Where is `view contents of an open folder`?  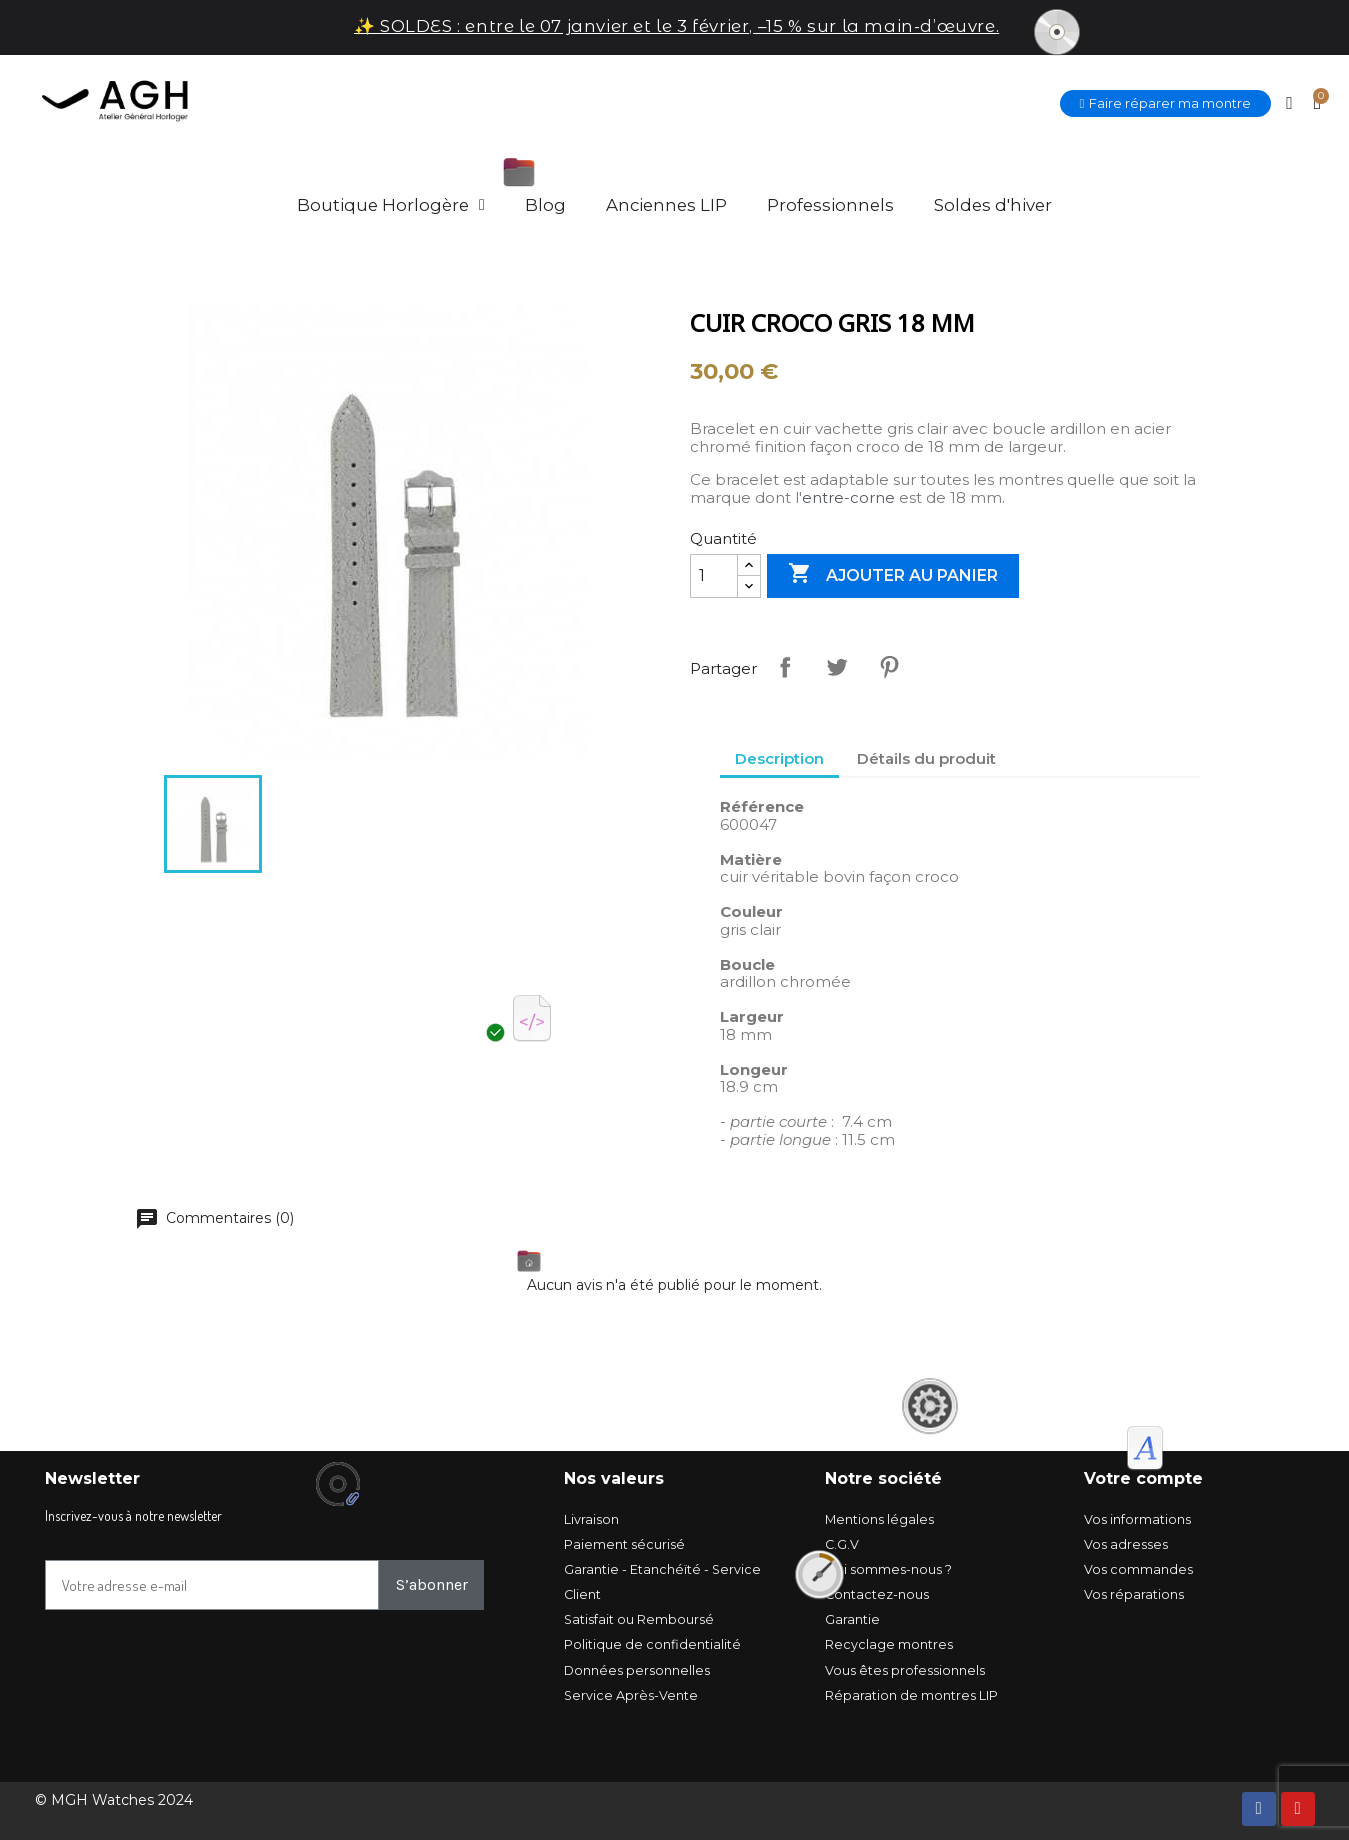 view contents of an open folder is located at coordinates (519, 172).